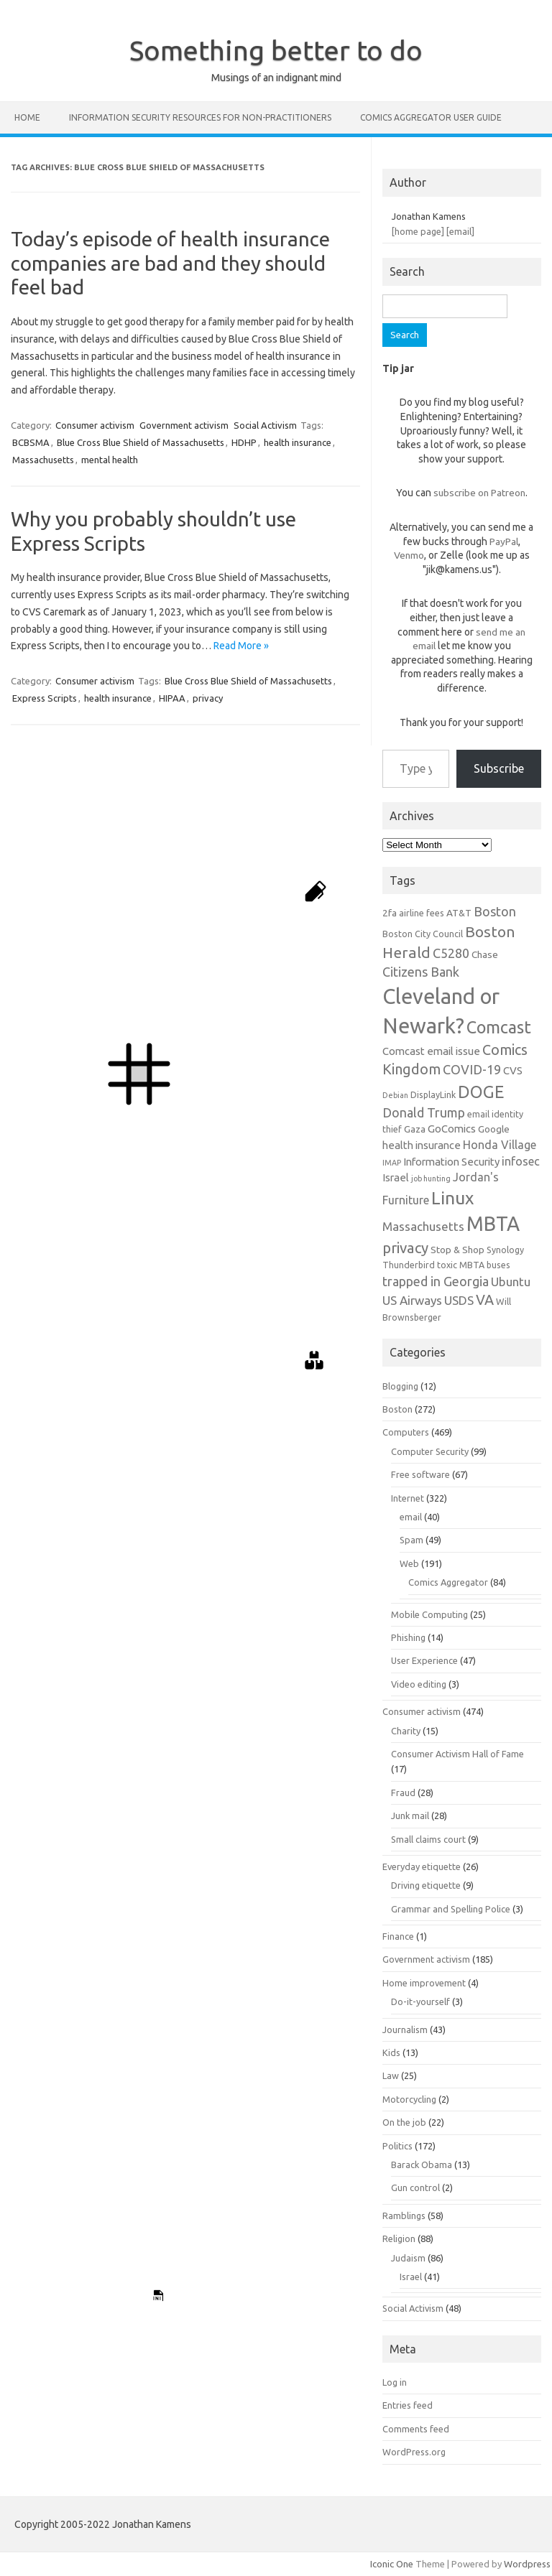 Image resolution: width=552 pixels, height=2576 pixels. I want to click on add or view hashtags, so click(139, 1074).